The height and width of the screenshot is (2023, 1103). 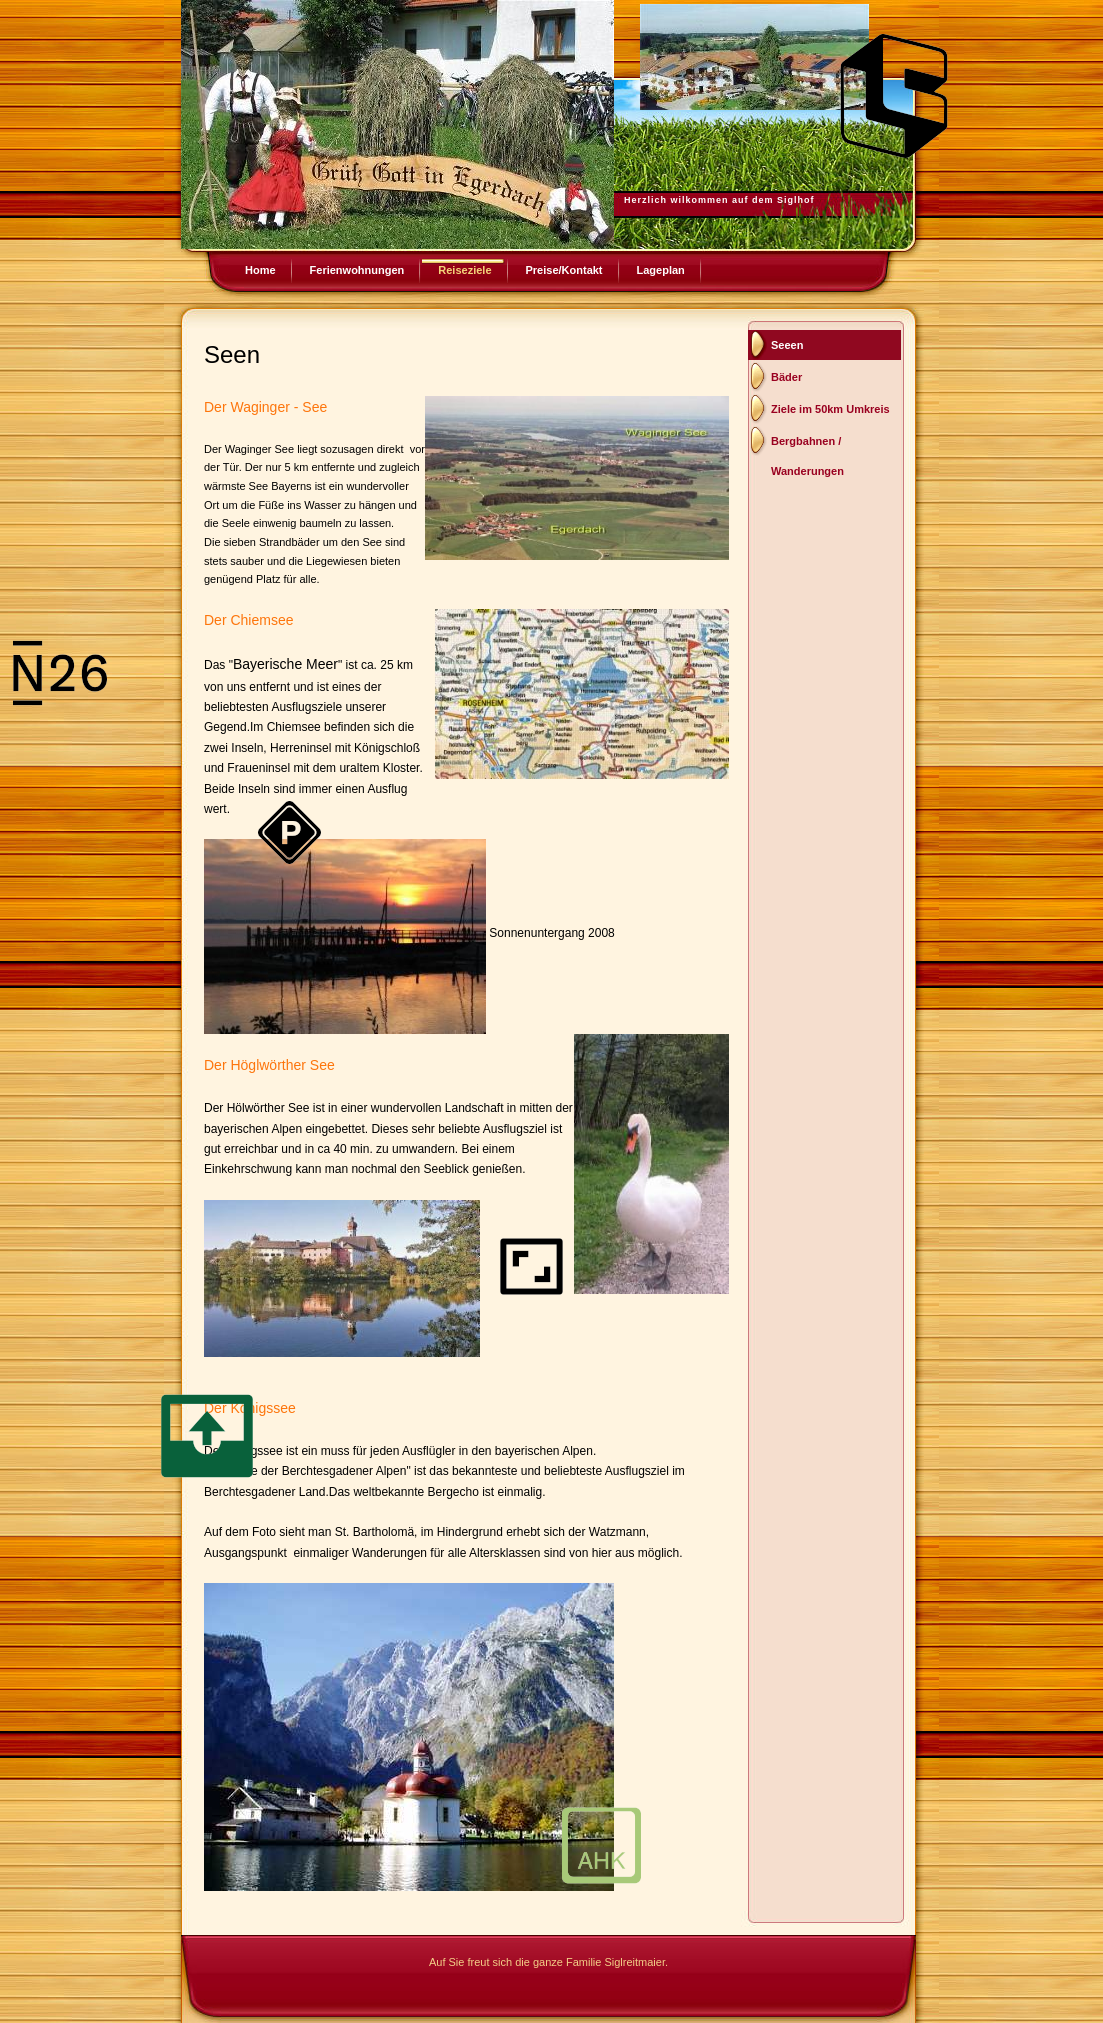 I want to click on AutoHotkey application logo, so click(x=601, y=1845).